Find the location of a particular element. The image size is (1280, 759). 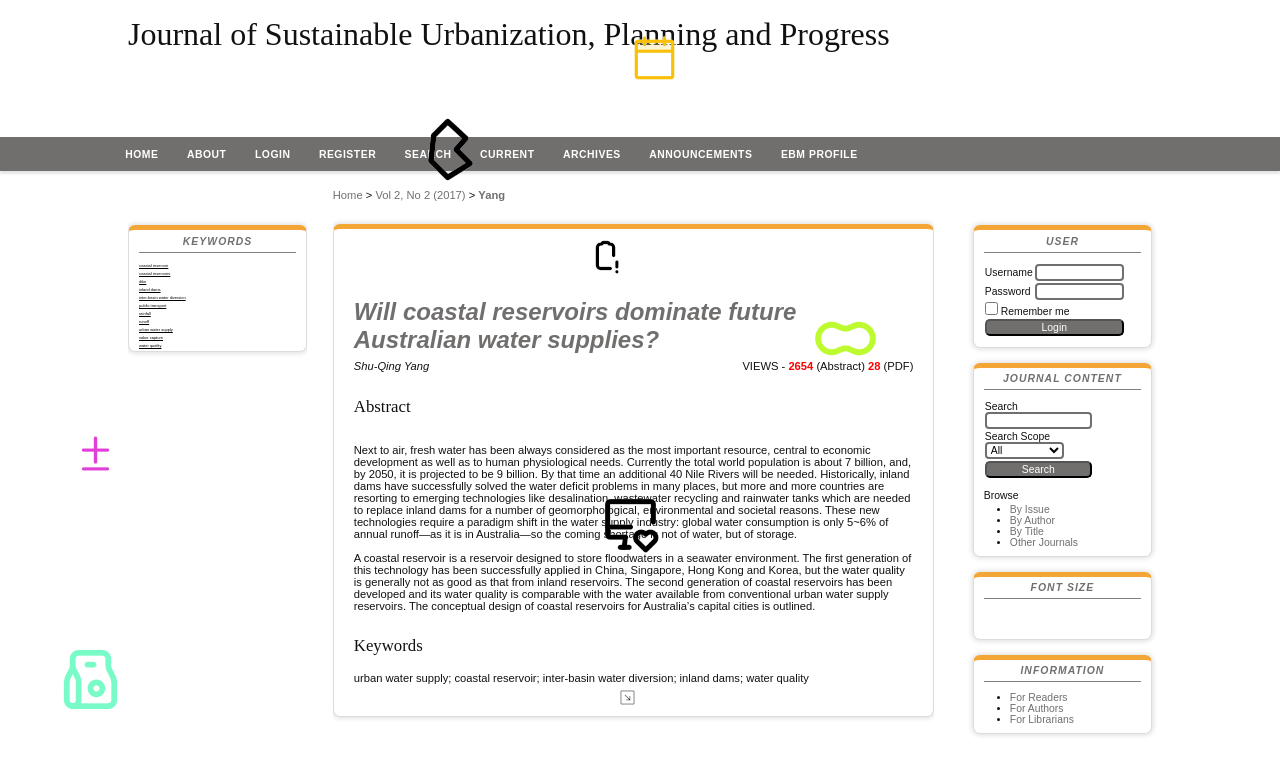

view differences between file versions is located at coordinates (95, 453).